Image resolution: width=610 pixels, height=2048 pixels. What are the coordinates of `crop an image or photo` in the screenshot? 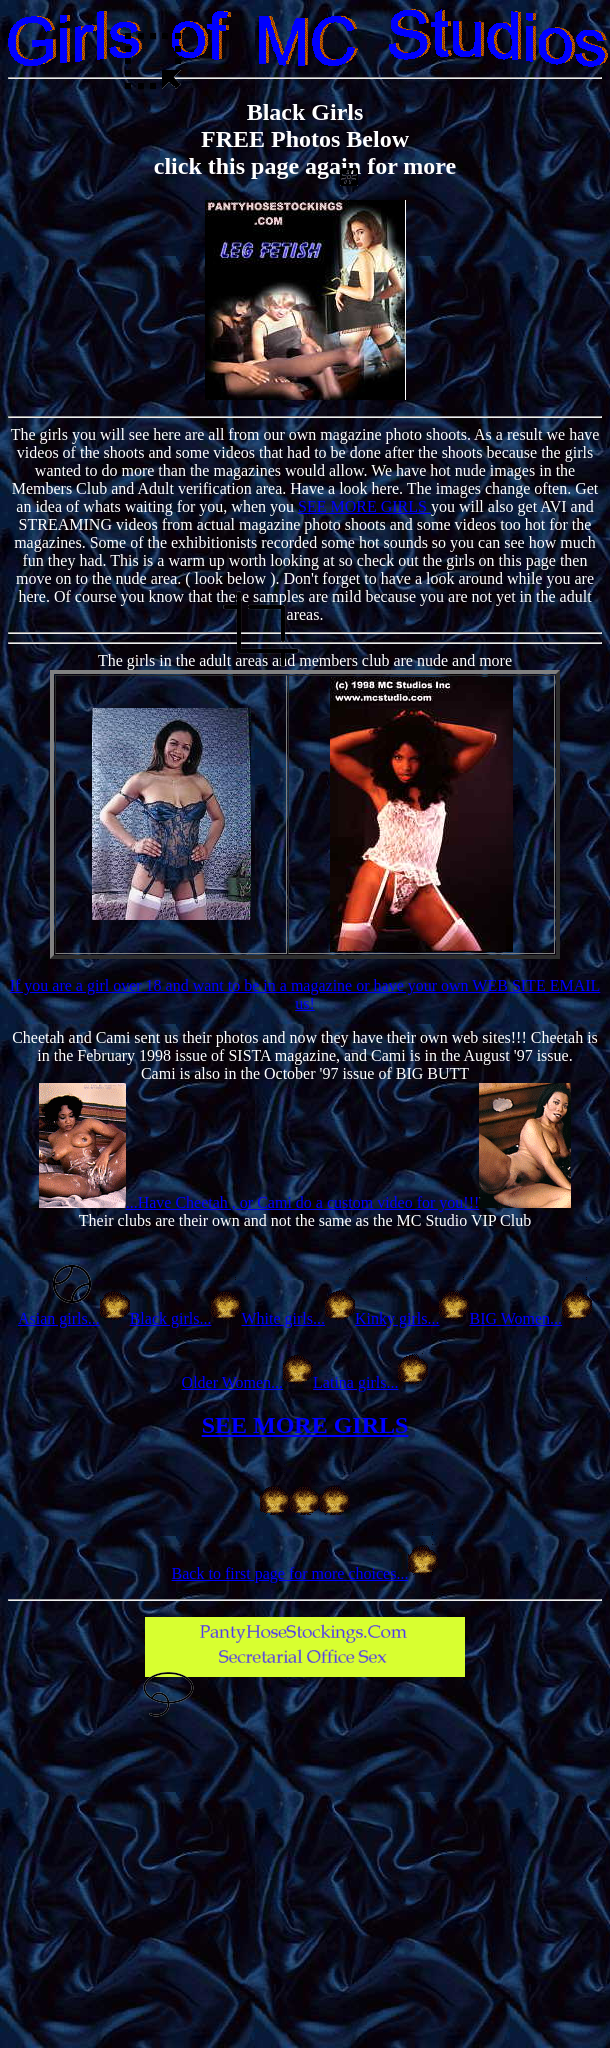 It's located at (261, 629).